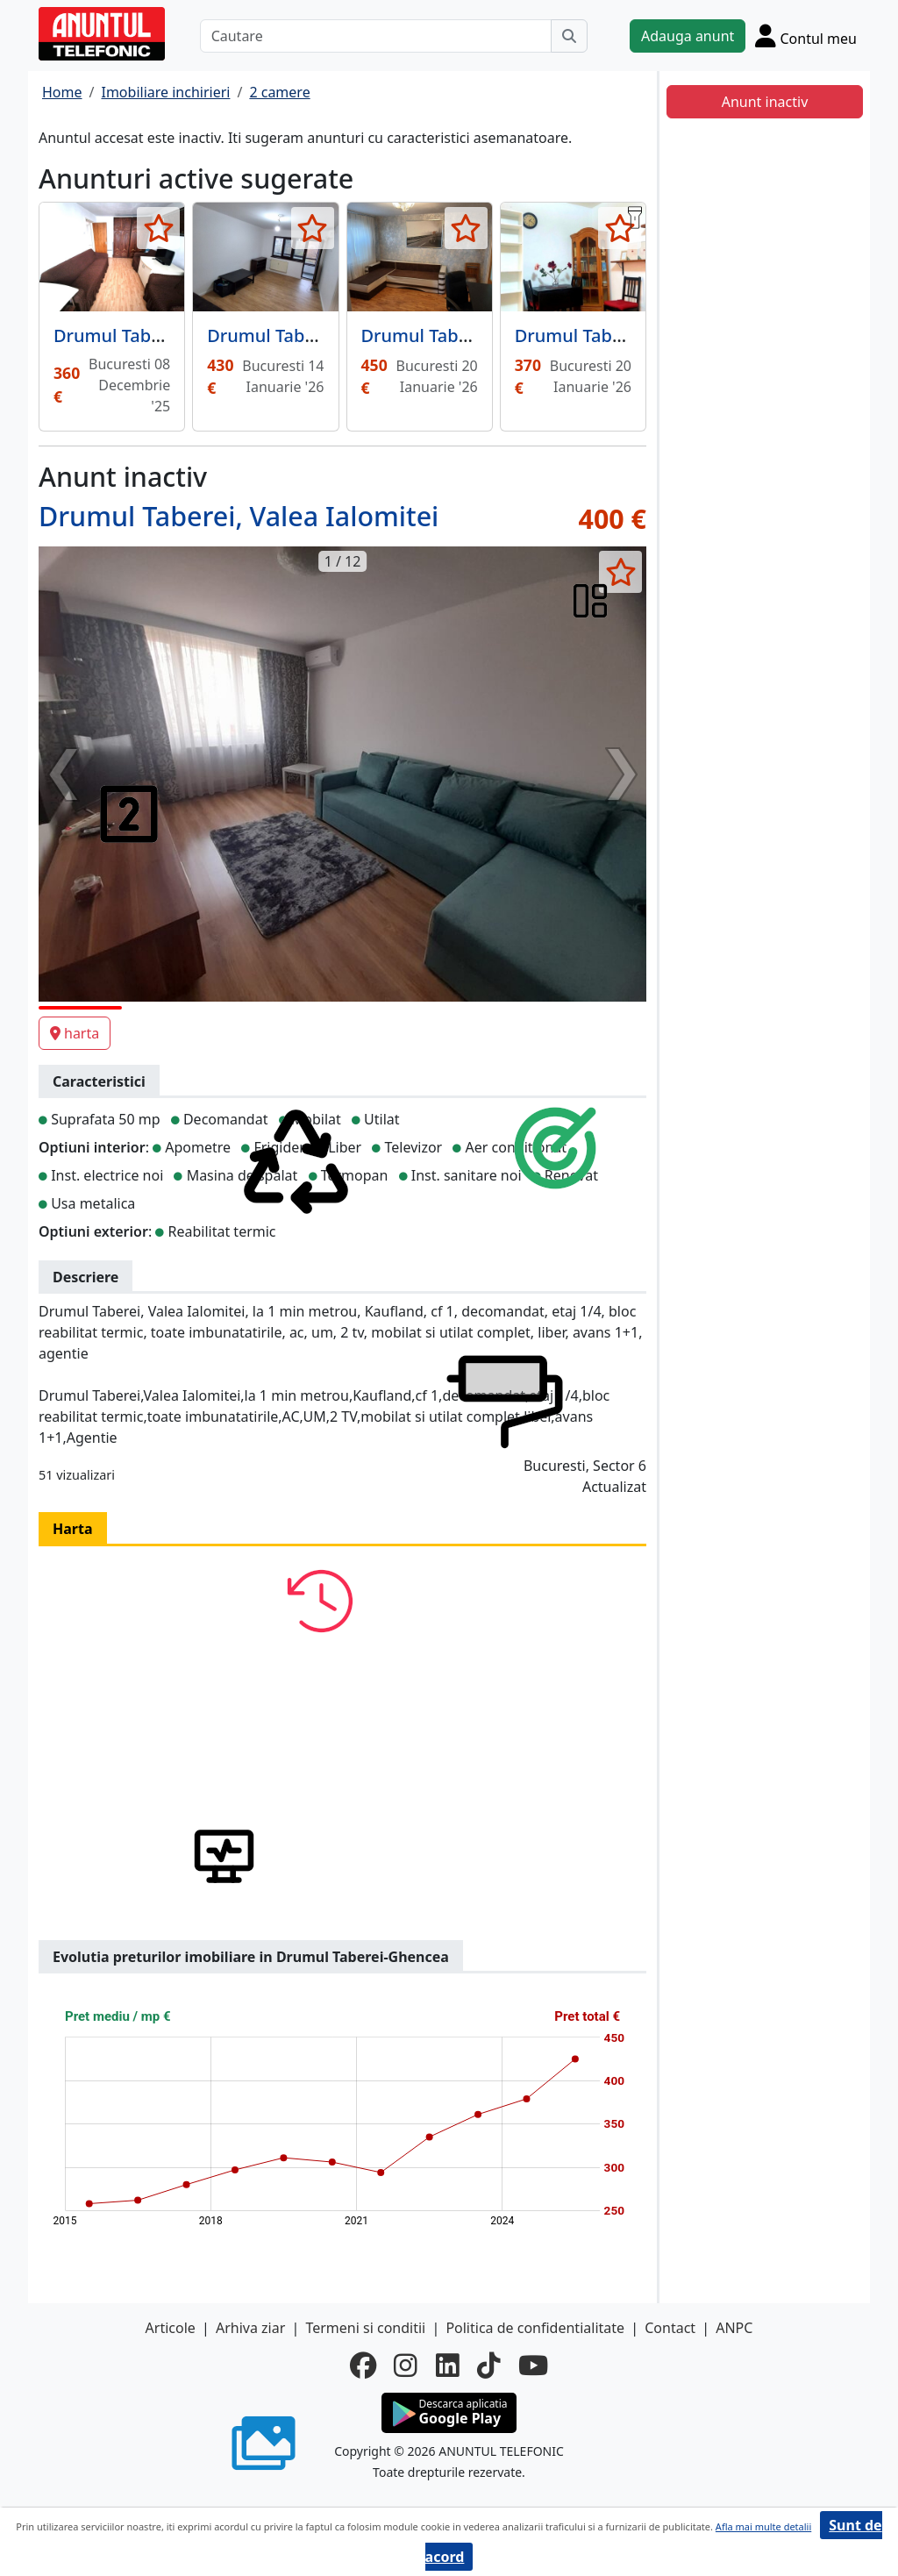 This screenshot has height=2576, width=898. I want to click on set a goal or target, so click(555, 1148).